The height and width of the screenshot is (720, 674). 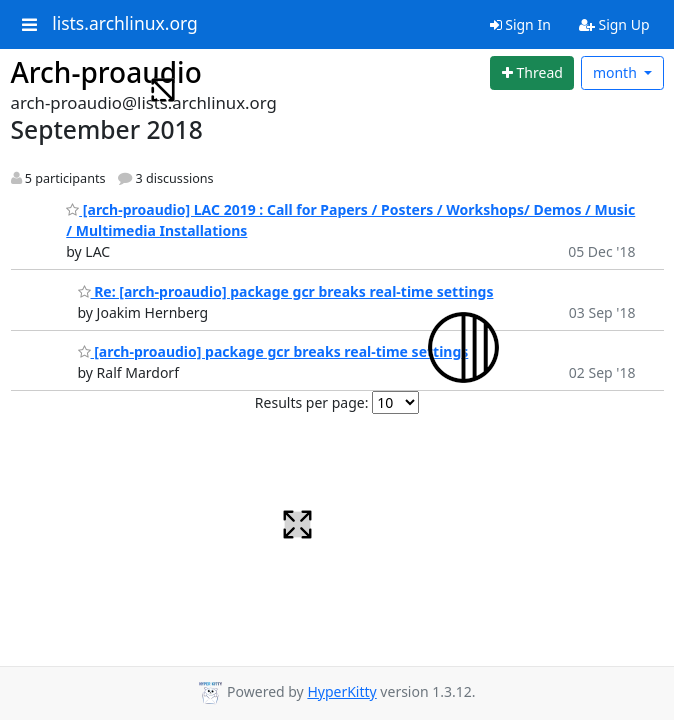 I want to click on invert current selection, so click(x=163, y=90).